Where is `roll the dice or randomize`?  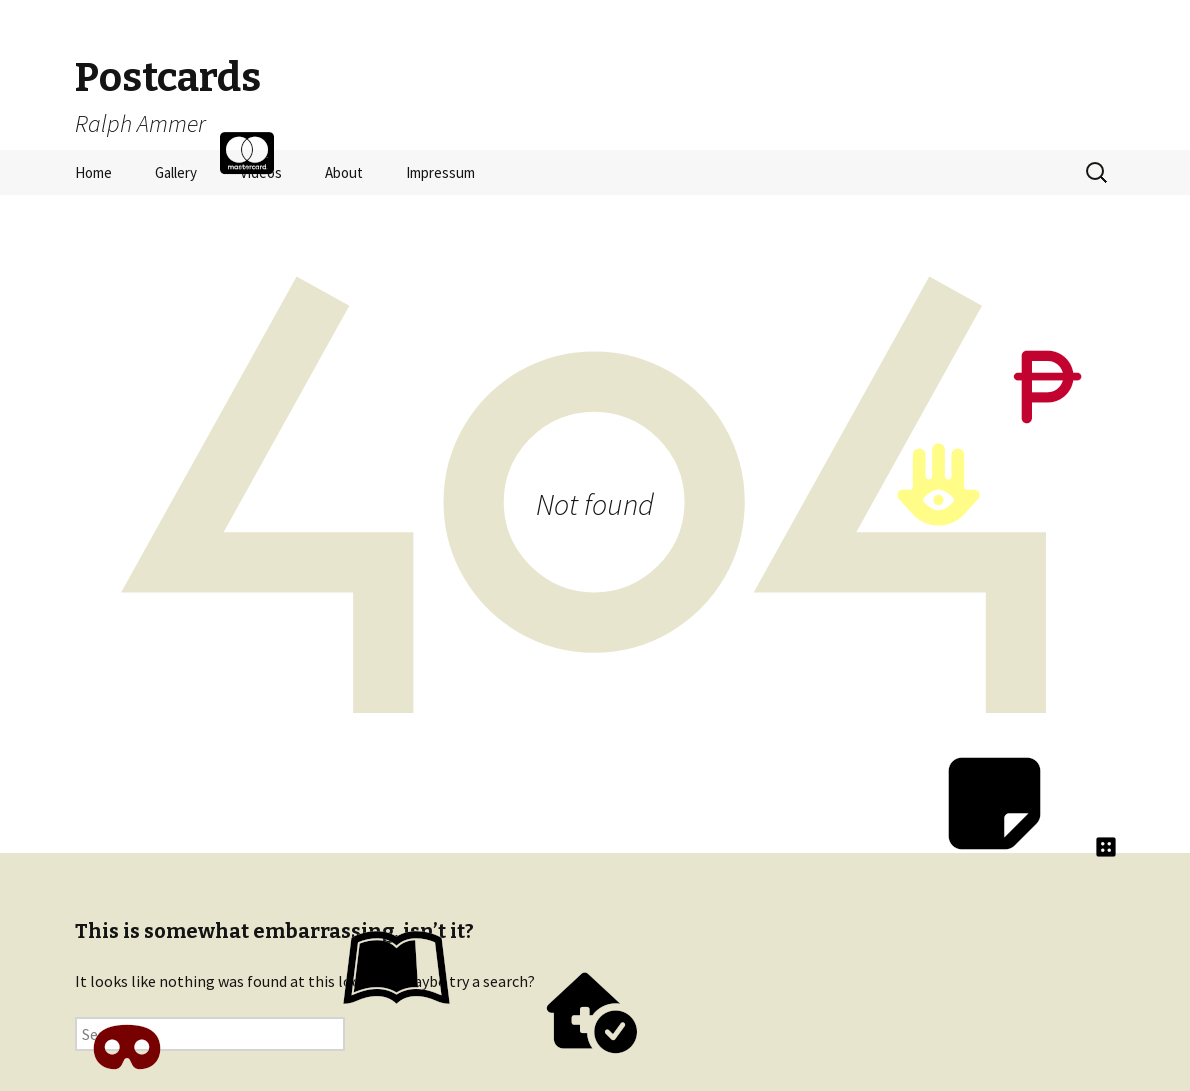
roll the dice or randomize is located at coordinates (1106, 847).